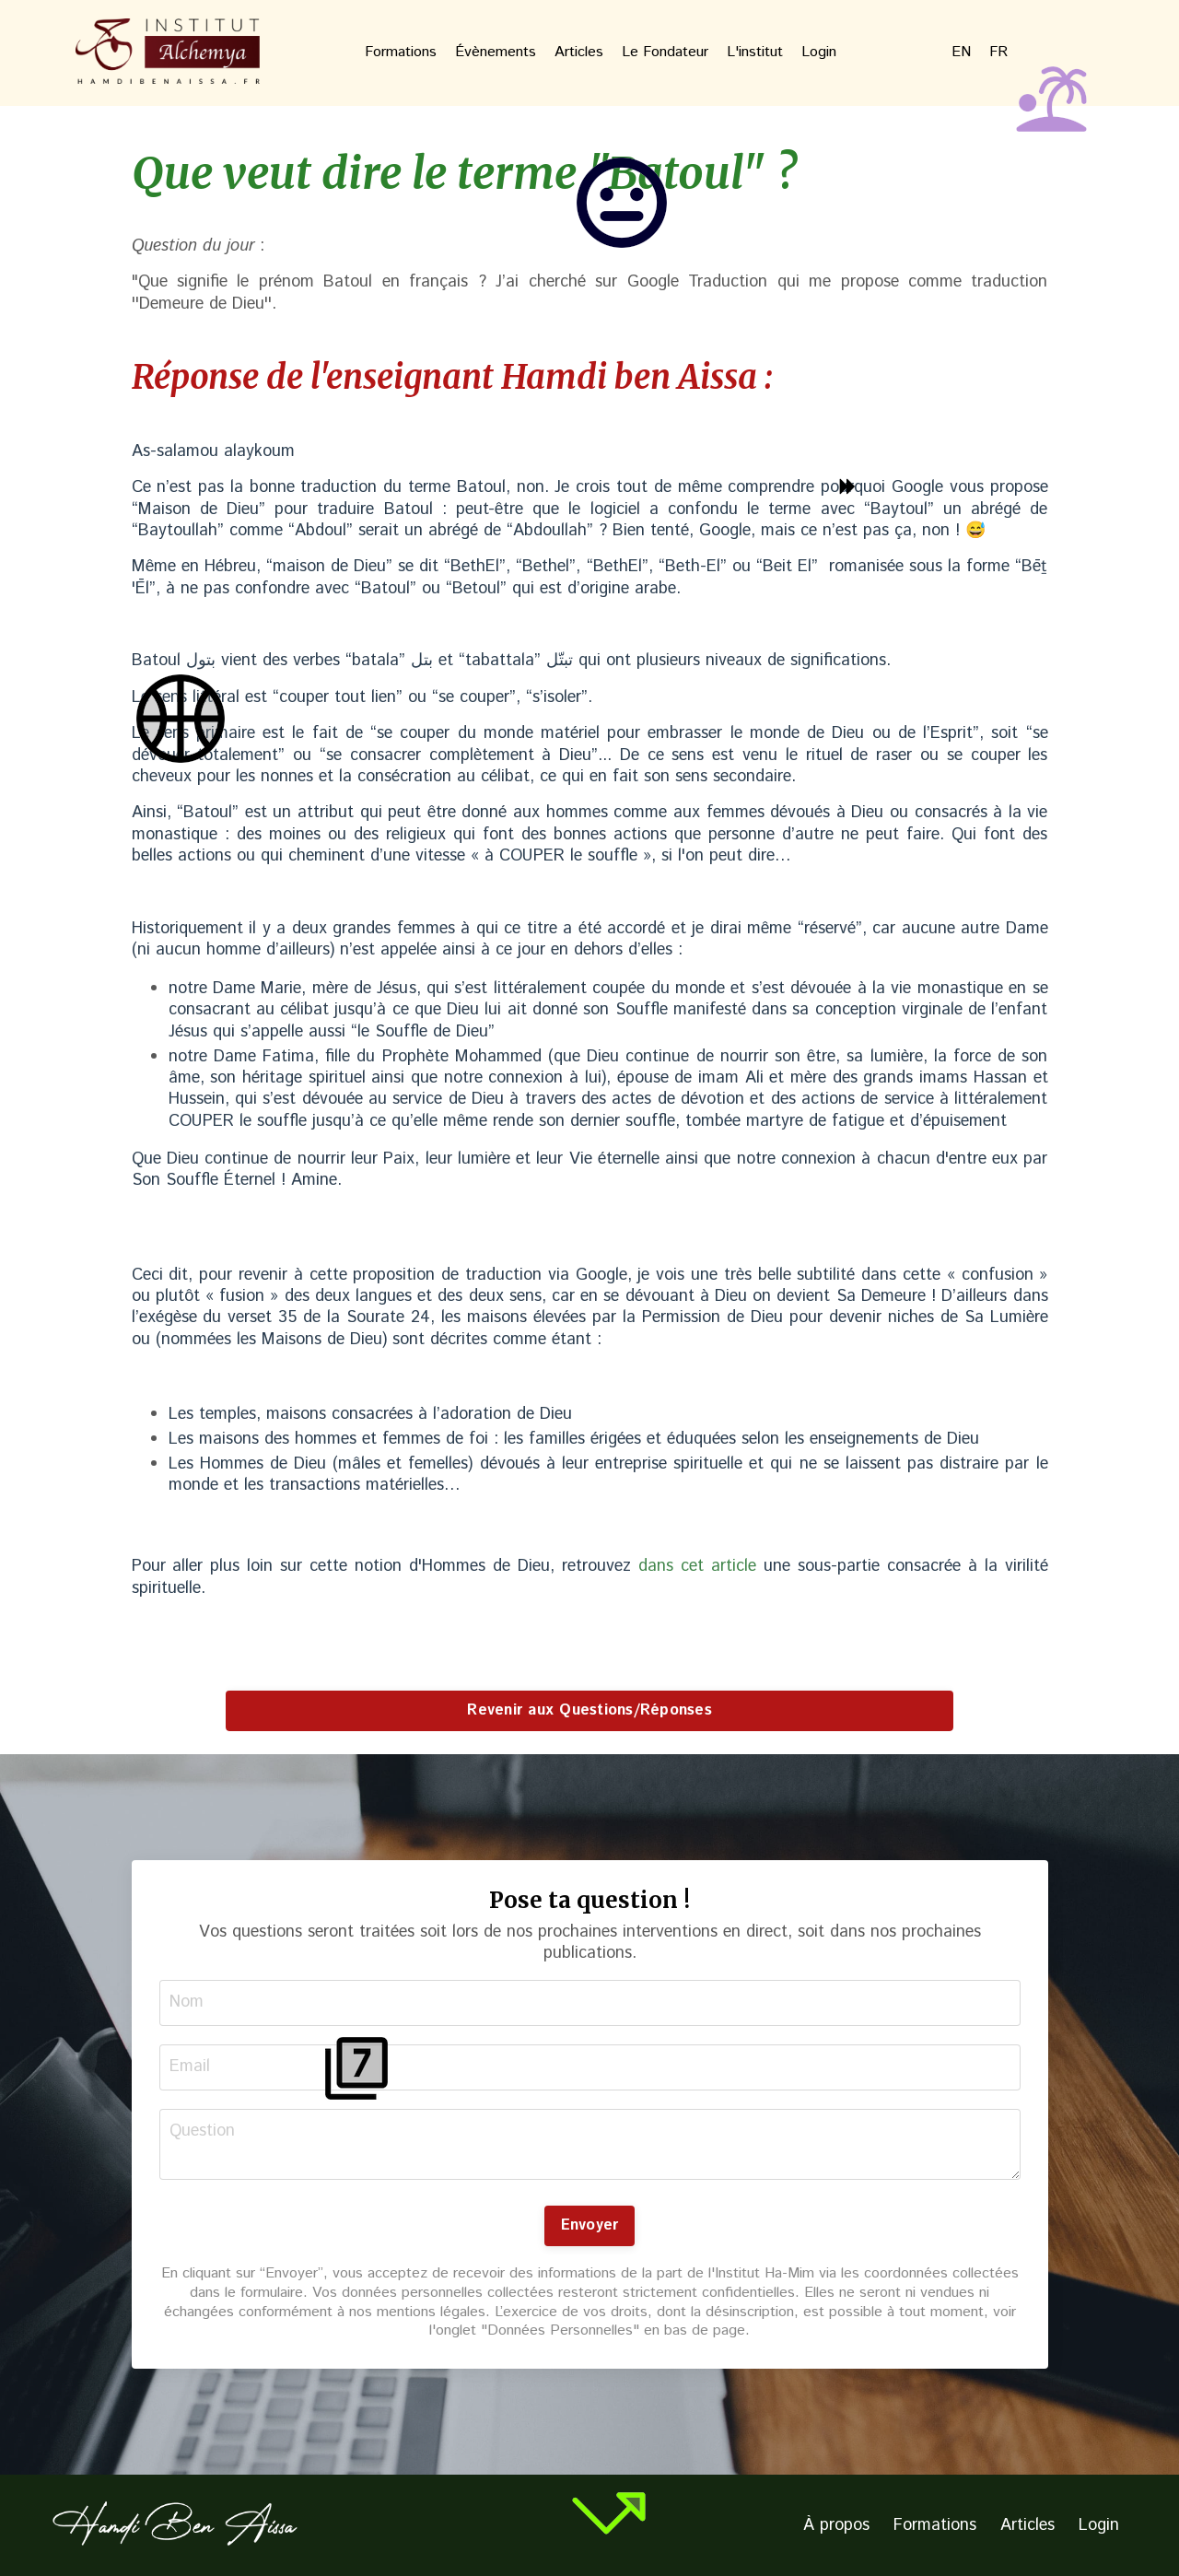 The image size is (1179, 2576). What do you see at coordinates (609, 2511) in the screenshot?
I see `reply to a message or forward content` at bounding box center [609, 2511].